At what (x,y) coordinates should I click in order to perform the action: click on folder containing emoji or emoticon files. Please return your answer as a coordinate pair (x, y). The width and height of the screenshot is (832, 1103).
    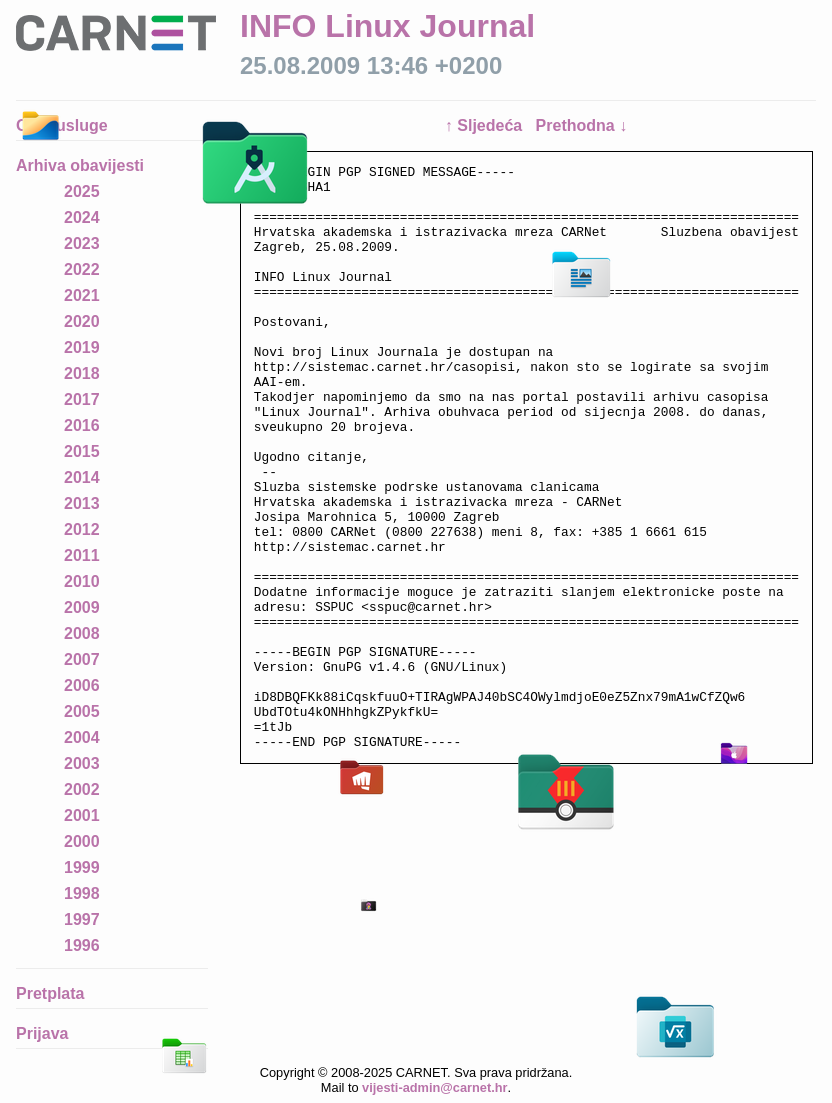
    Looking at the image, I should click on (368, 905).